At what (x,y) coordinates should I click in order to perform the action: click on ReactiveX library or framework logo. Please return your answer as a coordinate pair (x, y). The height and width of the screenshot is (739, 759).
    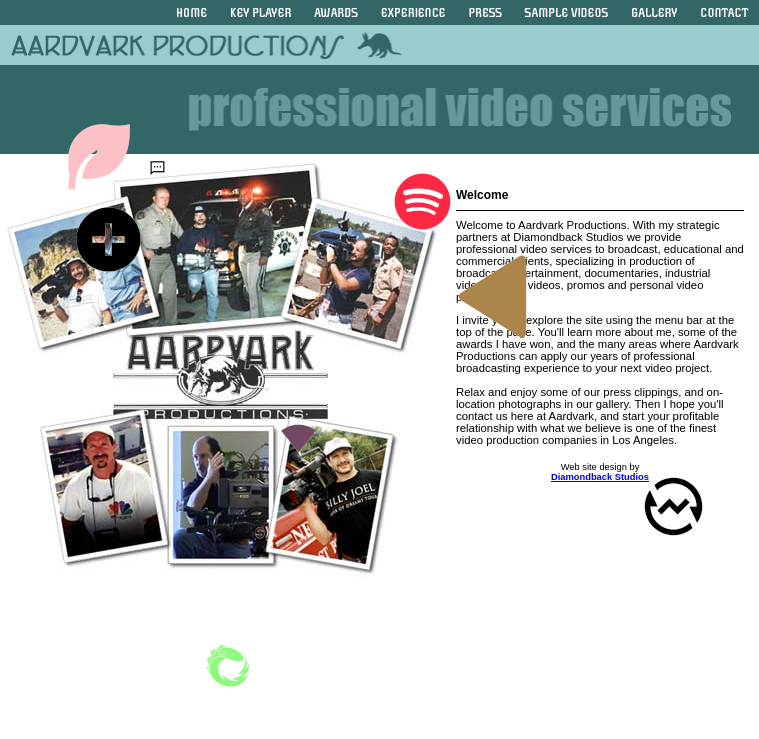
    Looking at the image, I should click on (228, 666).